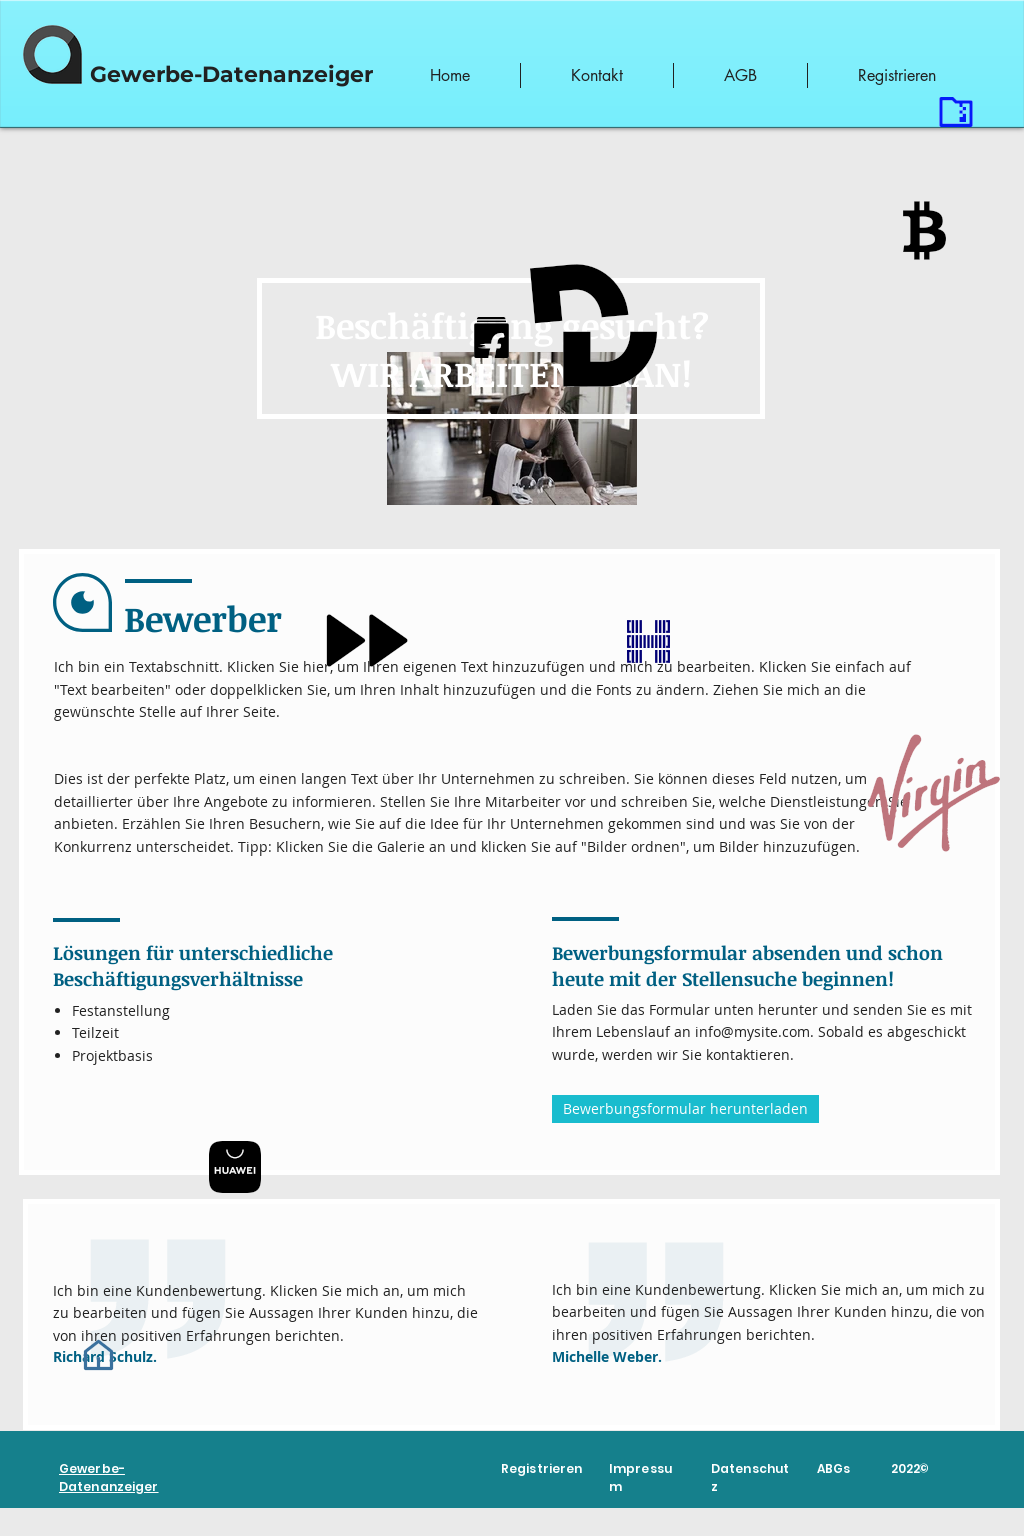  I want to click on launch htop system monitoring application, so click(648, 641).